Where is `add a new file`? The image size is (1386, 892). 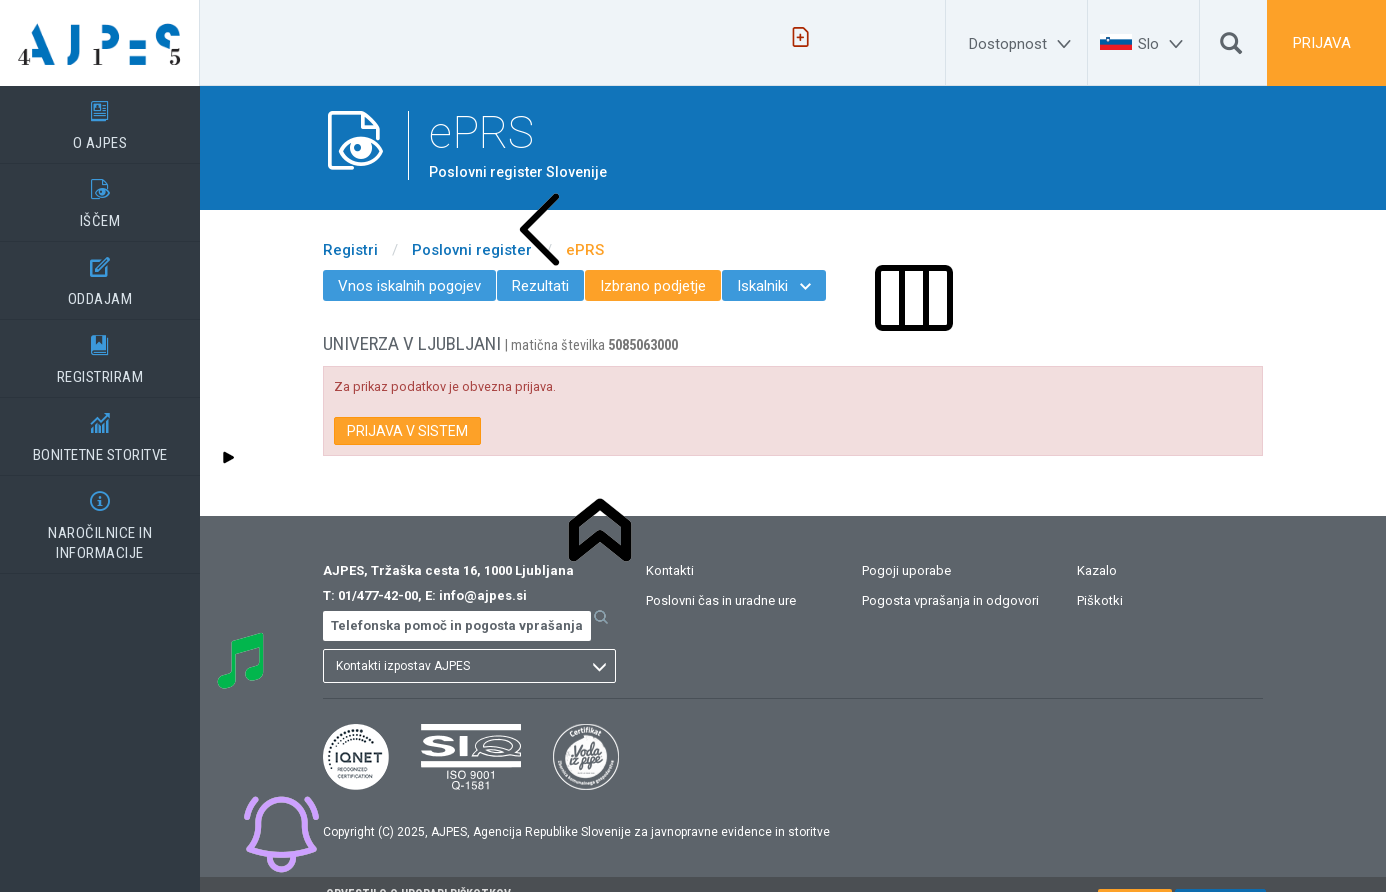 add a new file is located at coordinates (800, 37).